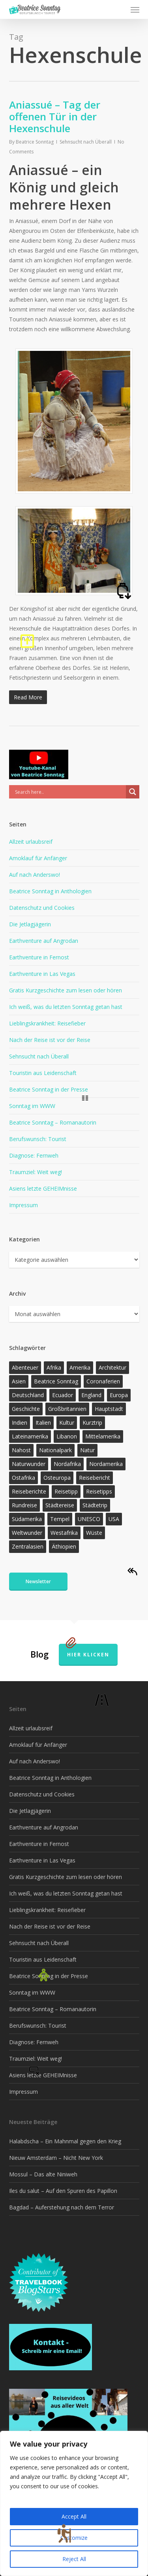 The image size is (148, 2576). What do you see at coordinates (43, 1975) in the screenshot?
I see `access your profile or account` at bounding box center [43, 1975].